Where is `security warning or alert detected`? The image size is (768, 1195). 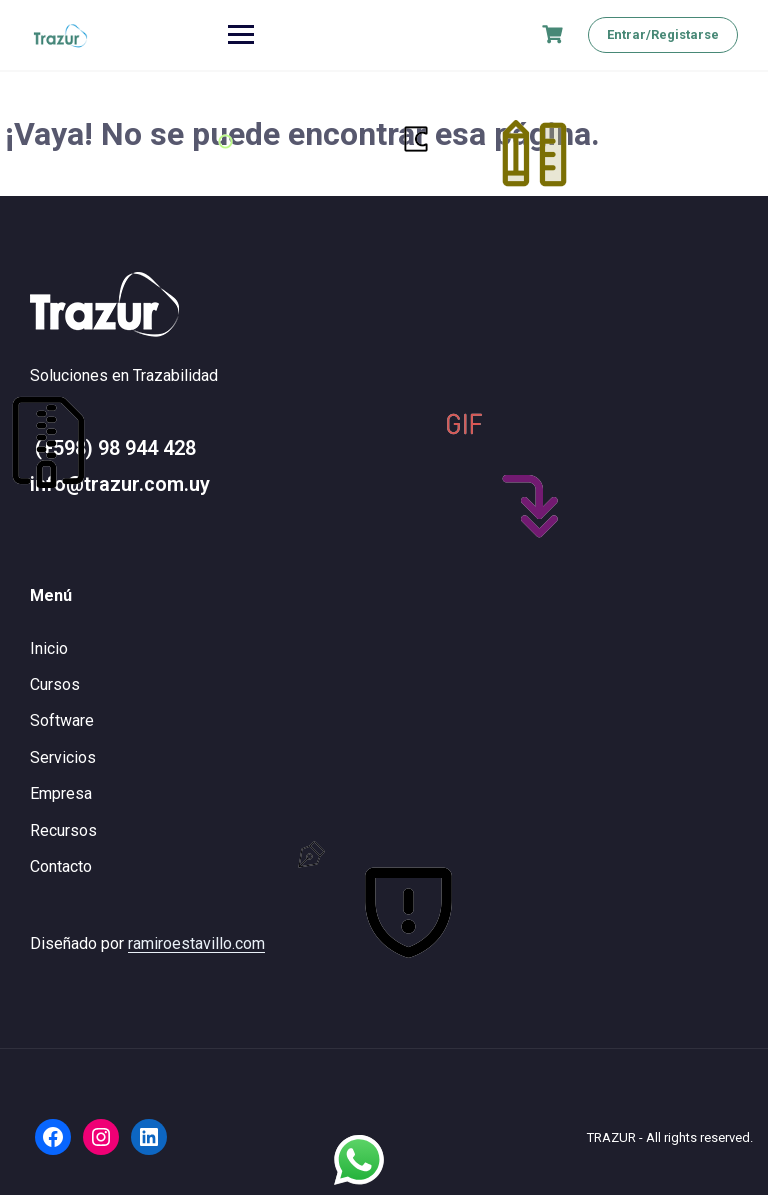
security warning or alert detected is located at coordinates (408, 907).